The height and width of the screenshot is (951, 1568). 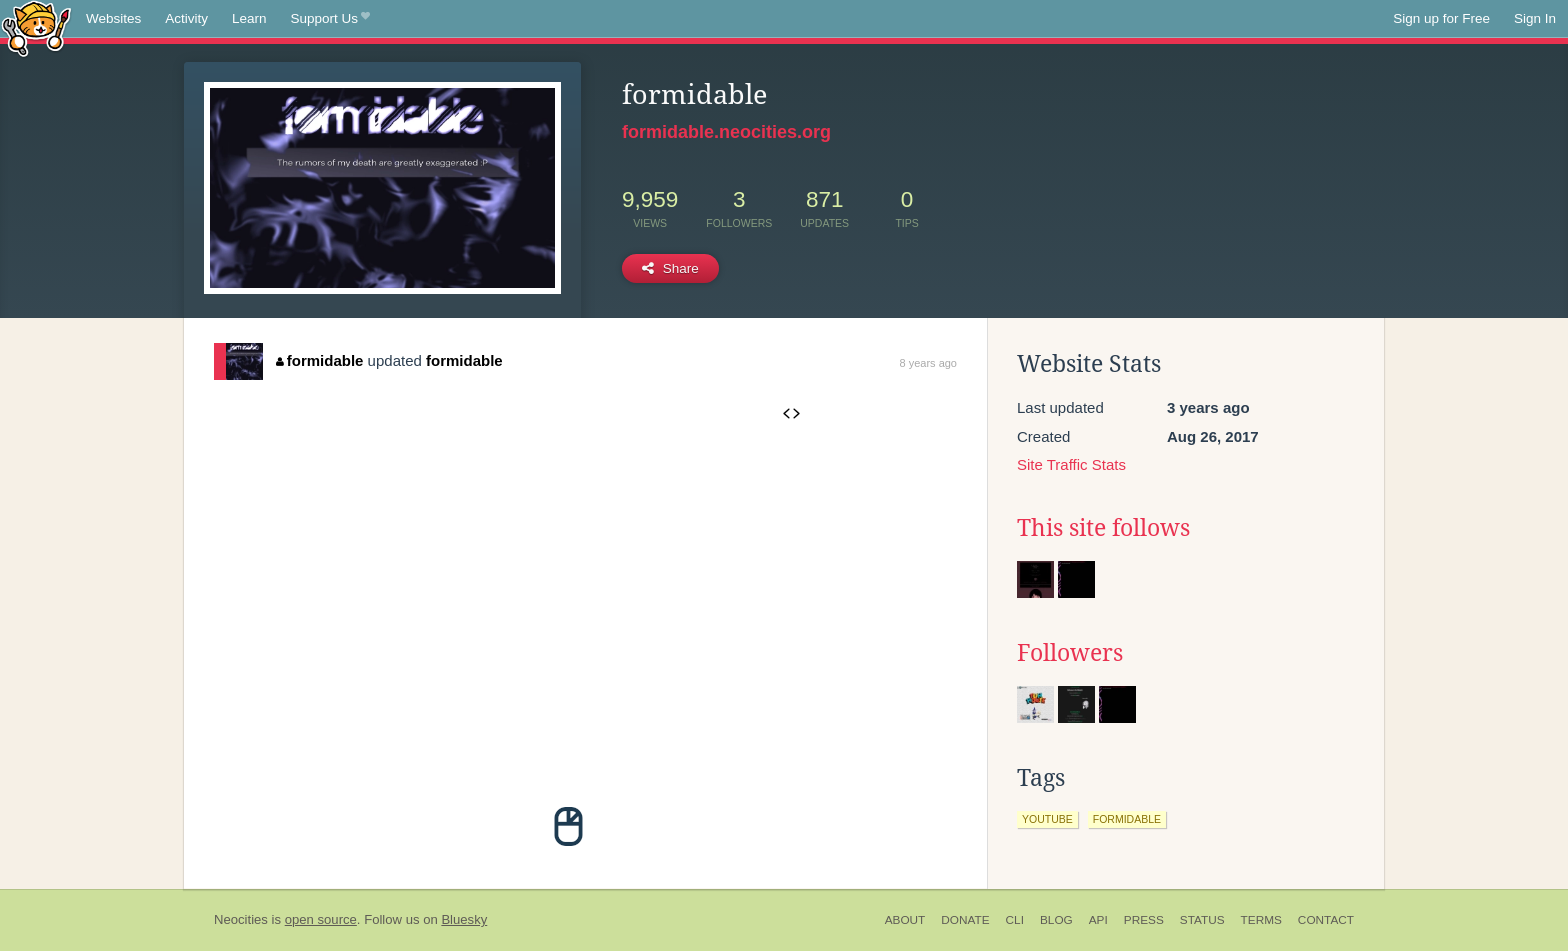 What do you see at coordinates (568, 826) in the screenshot?
I see `right-click action or context menu trigger` at bounding box center [568, 826].